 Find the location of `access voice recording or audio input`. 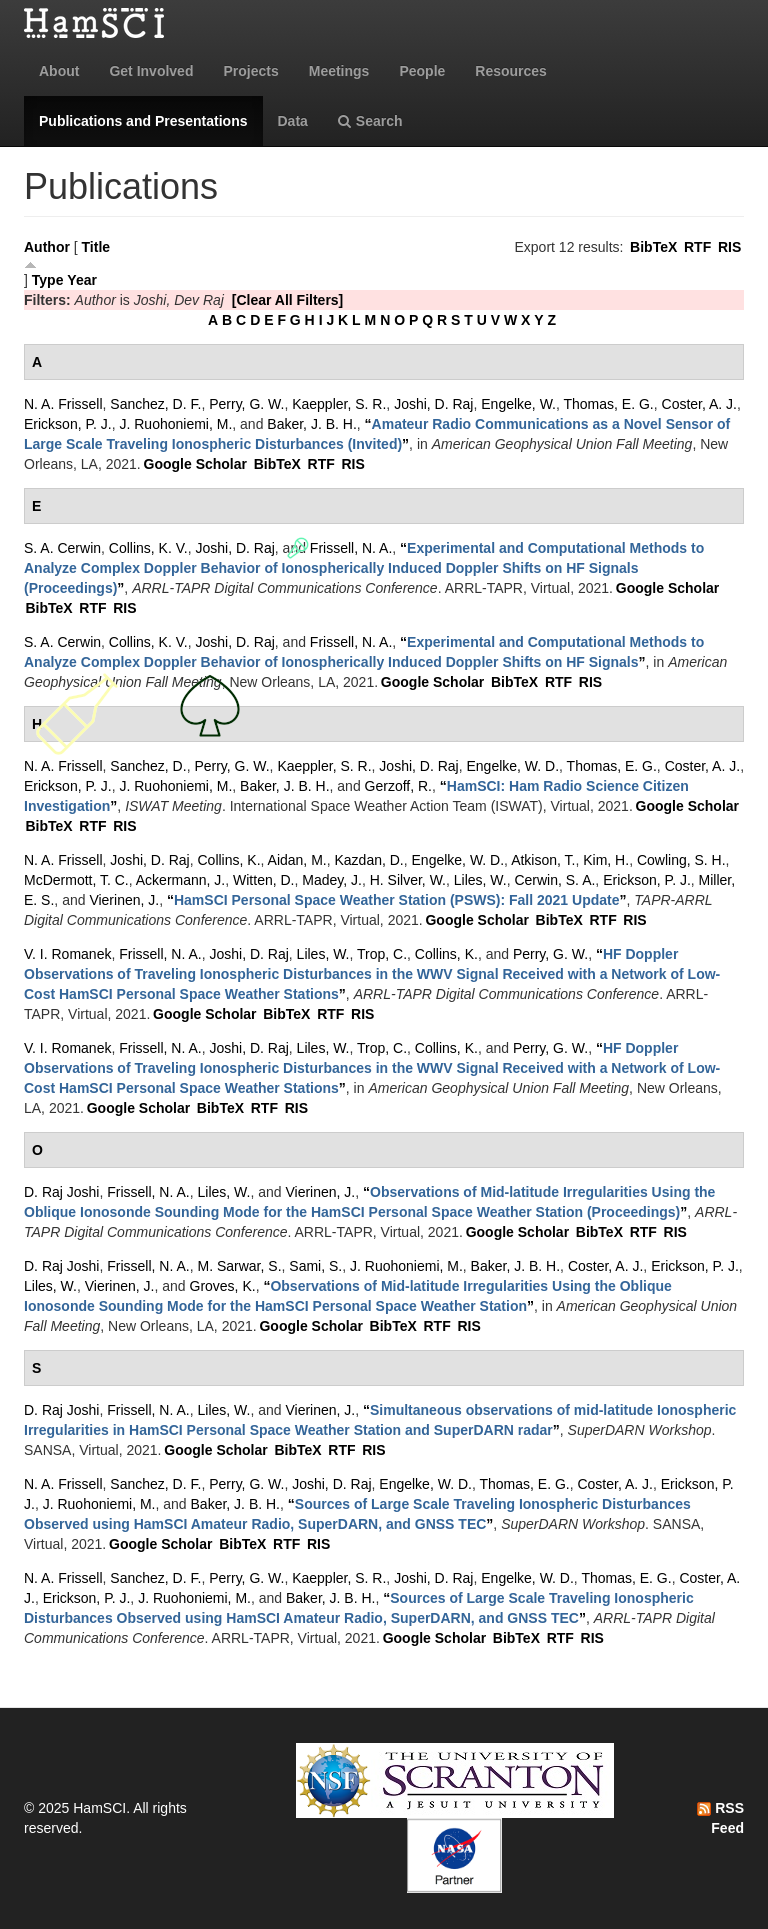

access voice recording or audio input is located at coordinates (297, 548).